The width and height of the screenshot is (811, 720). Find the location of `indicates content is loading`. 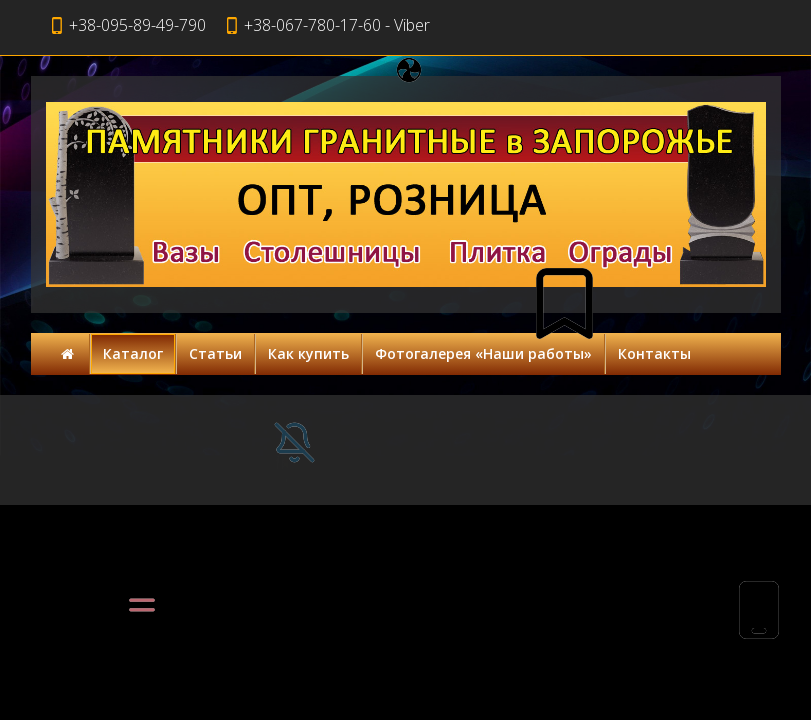

indicates content is loading is located at coordinates (409, 70).